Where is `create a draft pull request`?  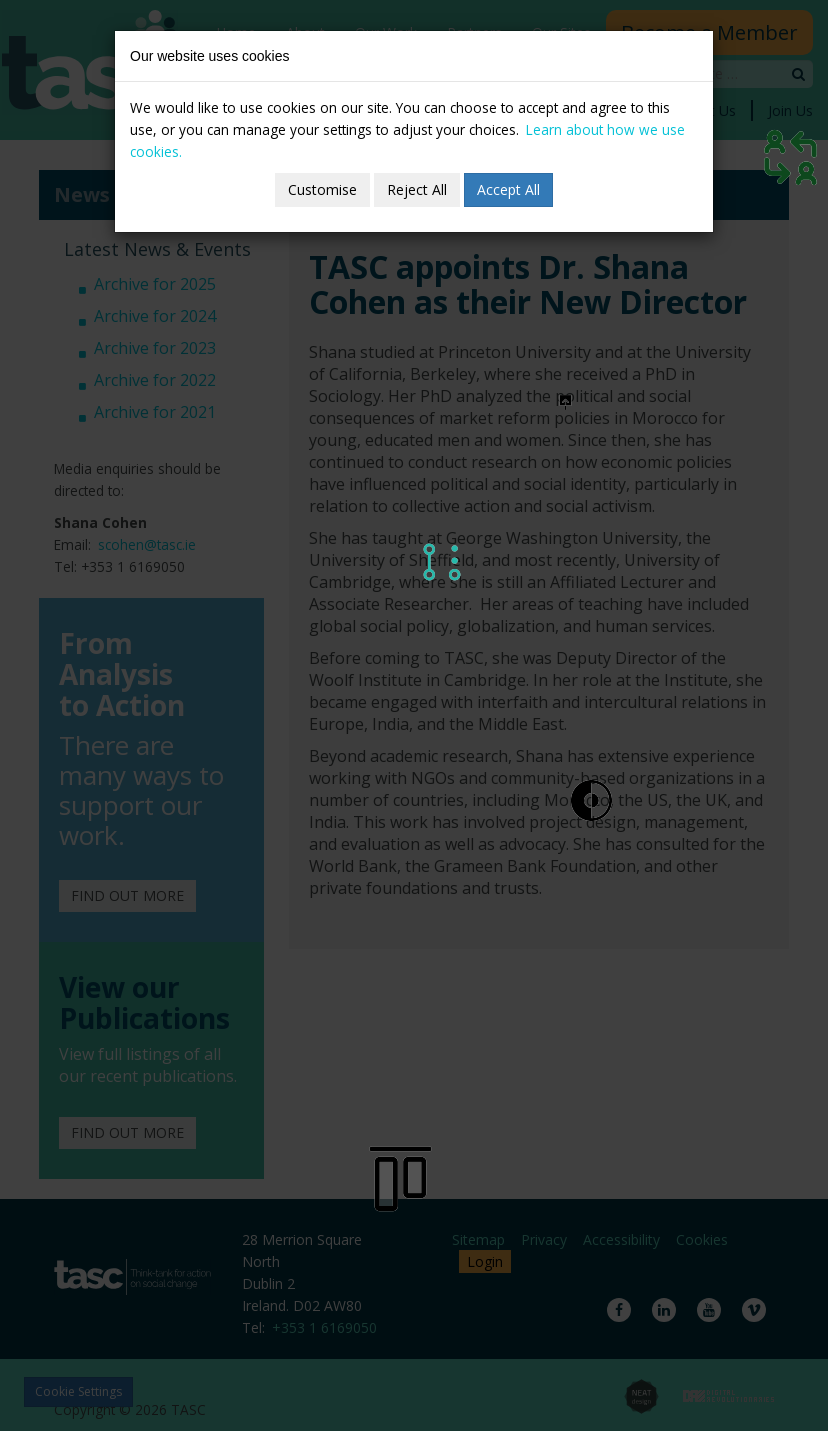
create a draft pull request is located at coordinates (442, 562).